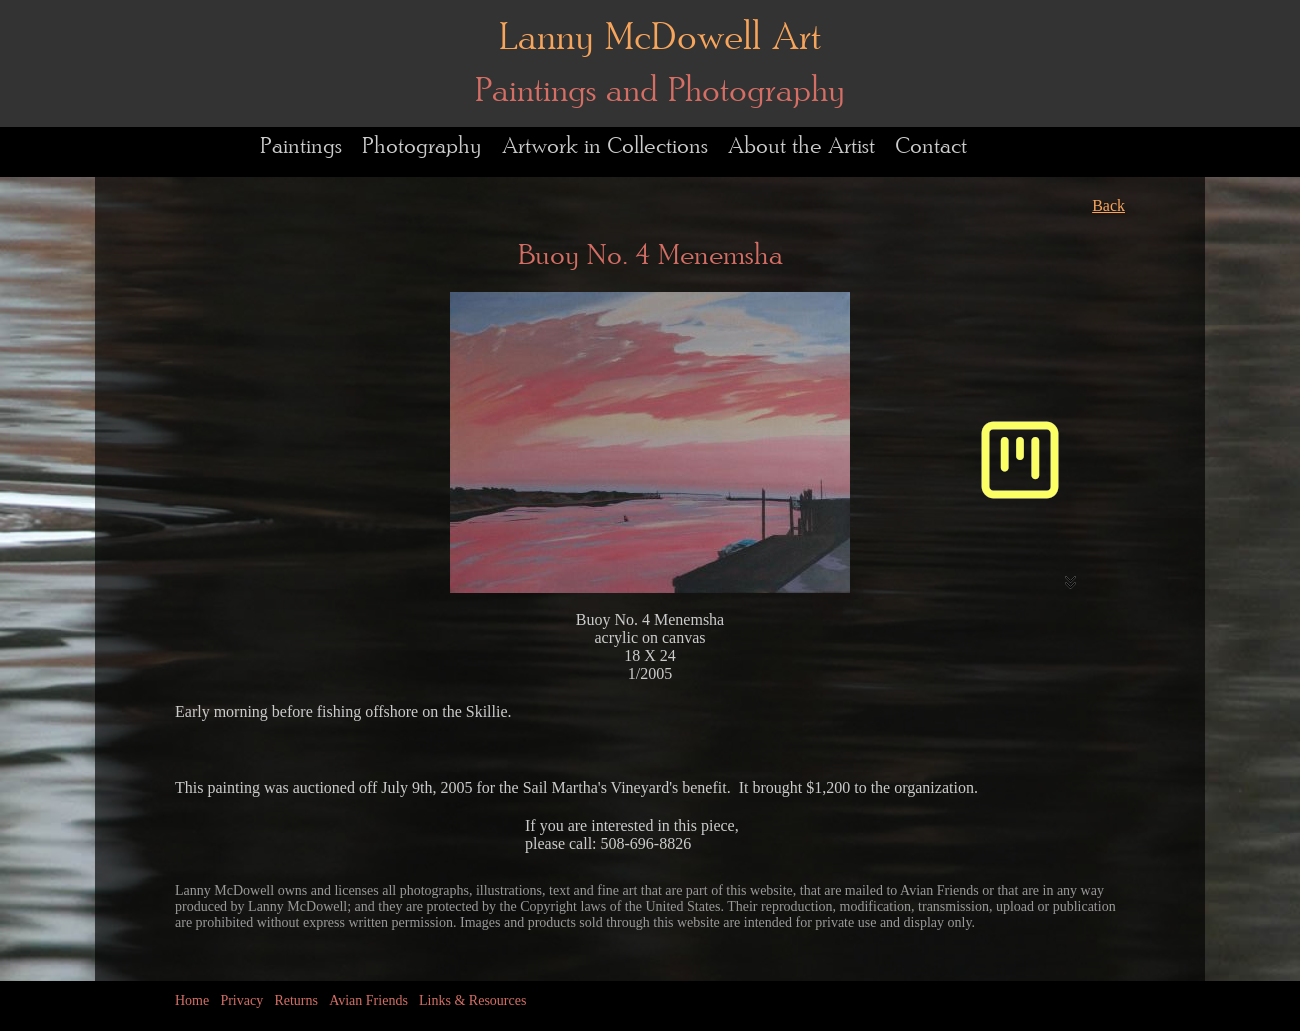 Image resolution: width=1300 pixels, height=1031 pixels. Describe the element at coordinates (1020, 460) in the screenshot. I see `open kanban board view` at that location.